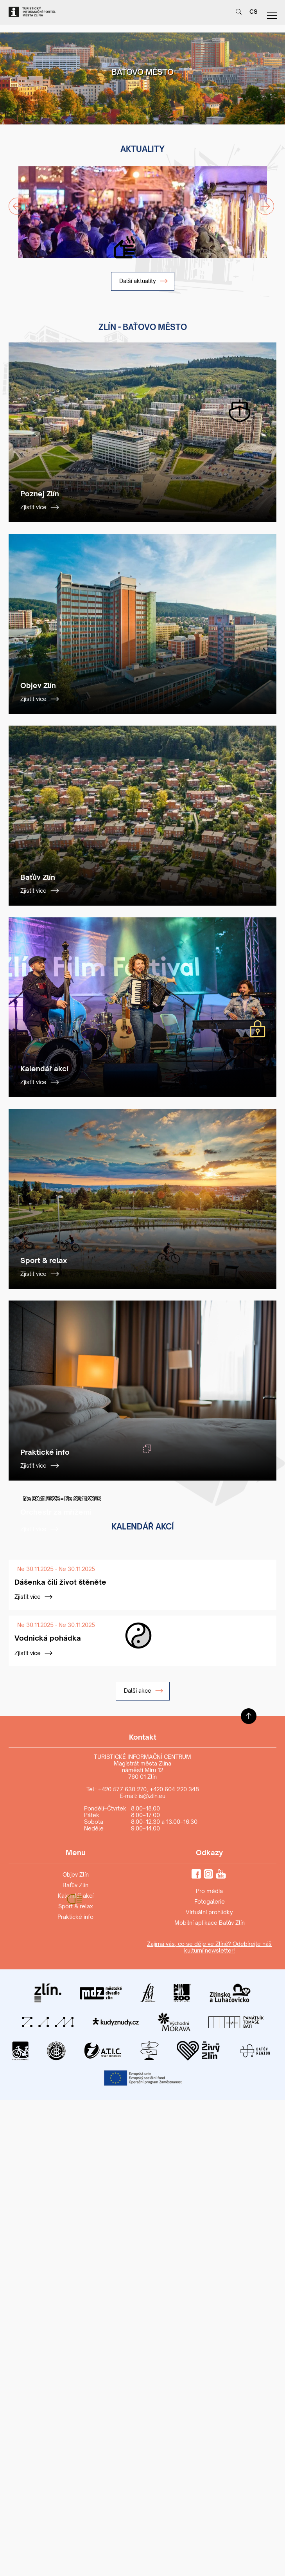 The width and height of the screenshot is (285, 2576). Describe the element at coordinates (147, 1448) in the screenshot. I see `bring selection to front` at that location.